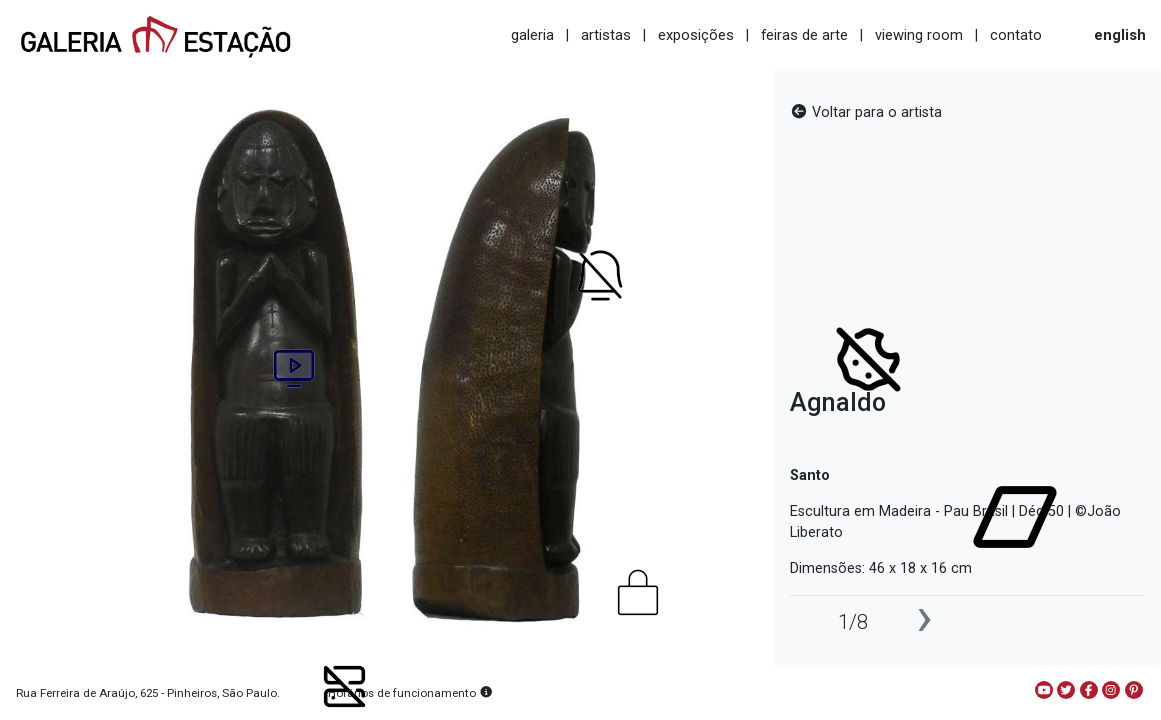 The width and height of the screenshot is (1161, 720). I want to click on select parallelogram shape tool, so click(1015, 517).